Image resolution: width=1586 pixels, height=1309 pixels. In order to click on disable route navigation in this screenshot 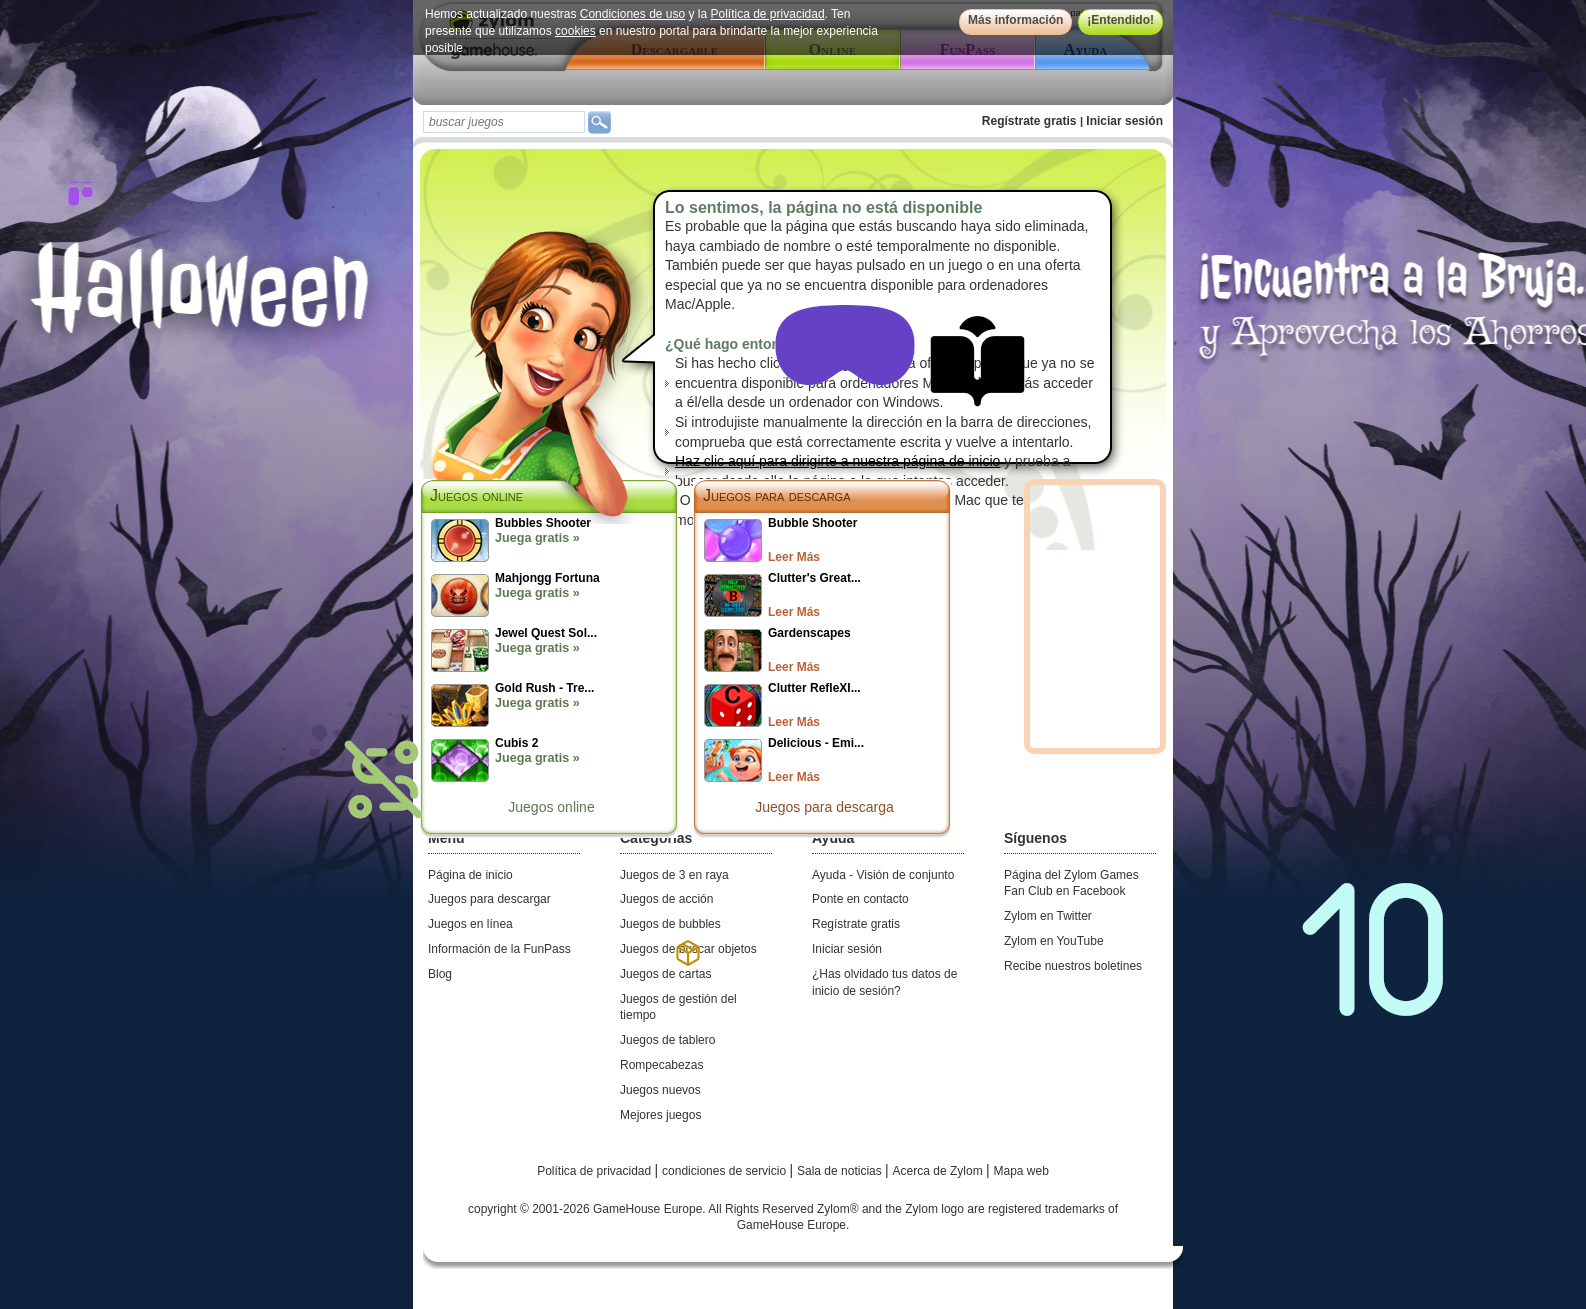, I will do `click(383, 779)`.